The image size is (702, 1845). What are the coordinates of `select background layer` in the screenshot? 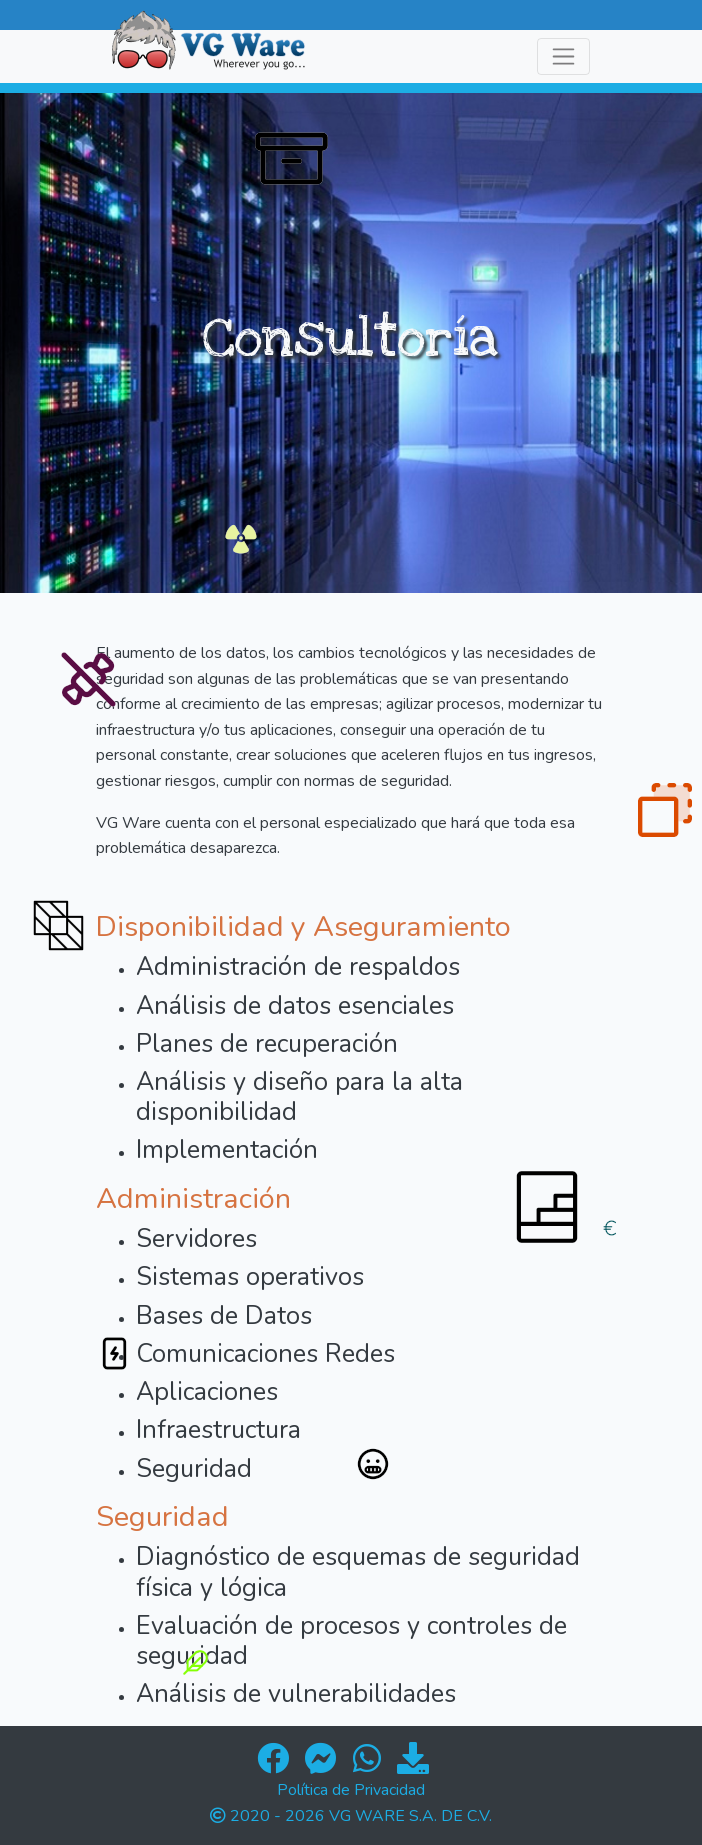 It's located at (665, 810).